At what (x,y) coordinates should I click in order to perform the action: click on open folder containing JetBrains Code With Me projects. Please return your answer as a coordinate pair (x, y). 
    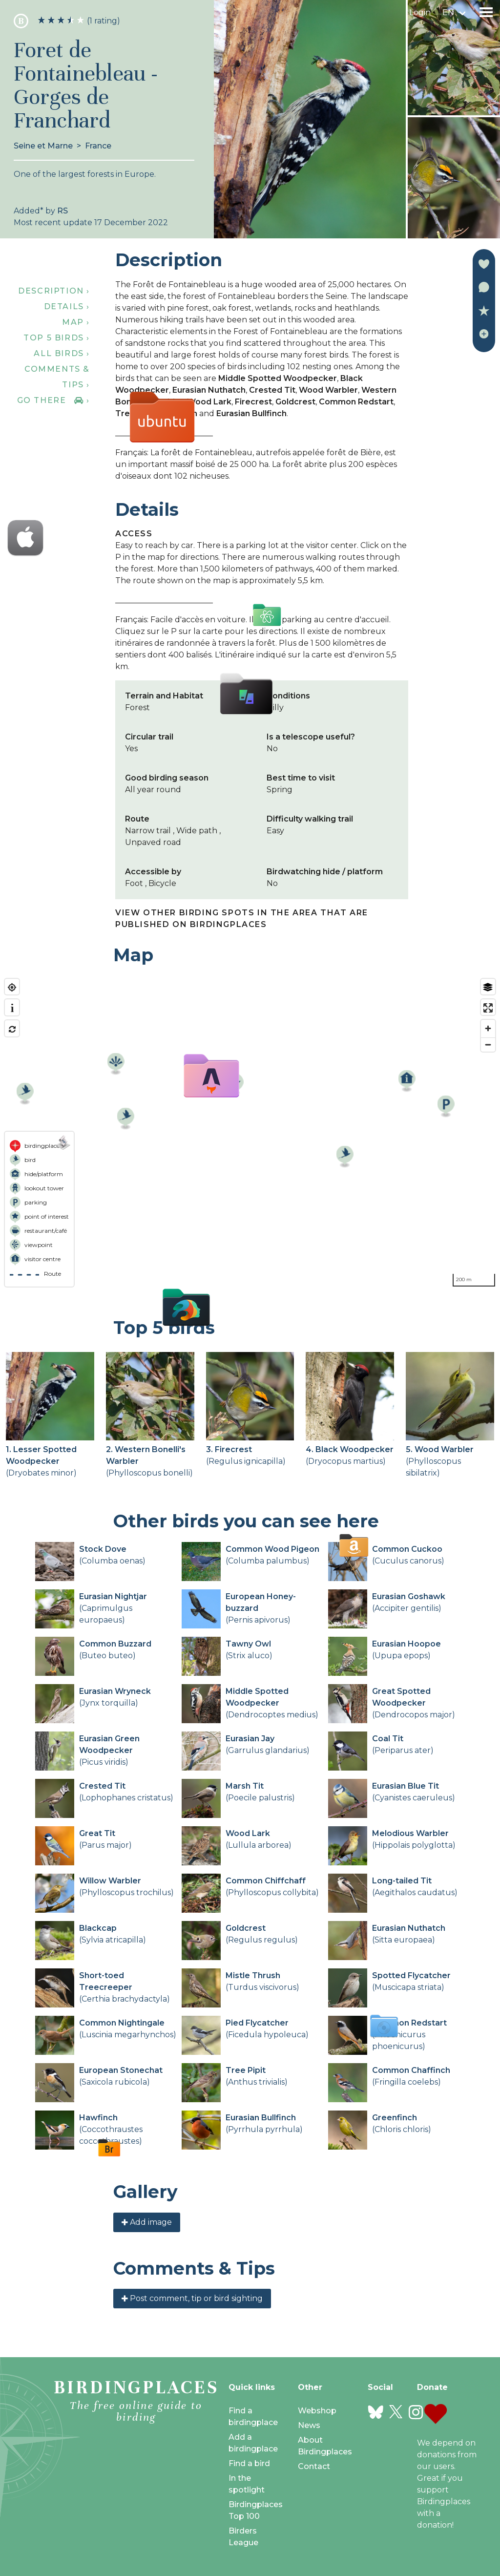
    Looking at the image, I should click on (246, 695).